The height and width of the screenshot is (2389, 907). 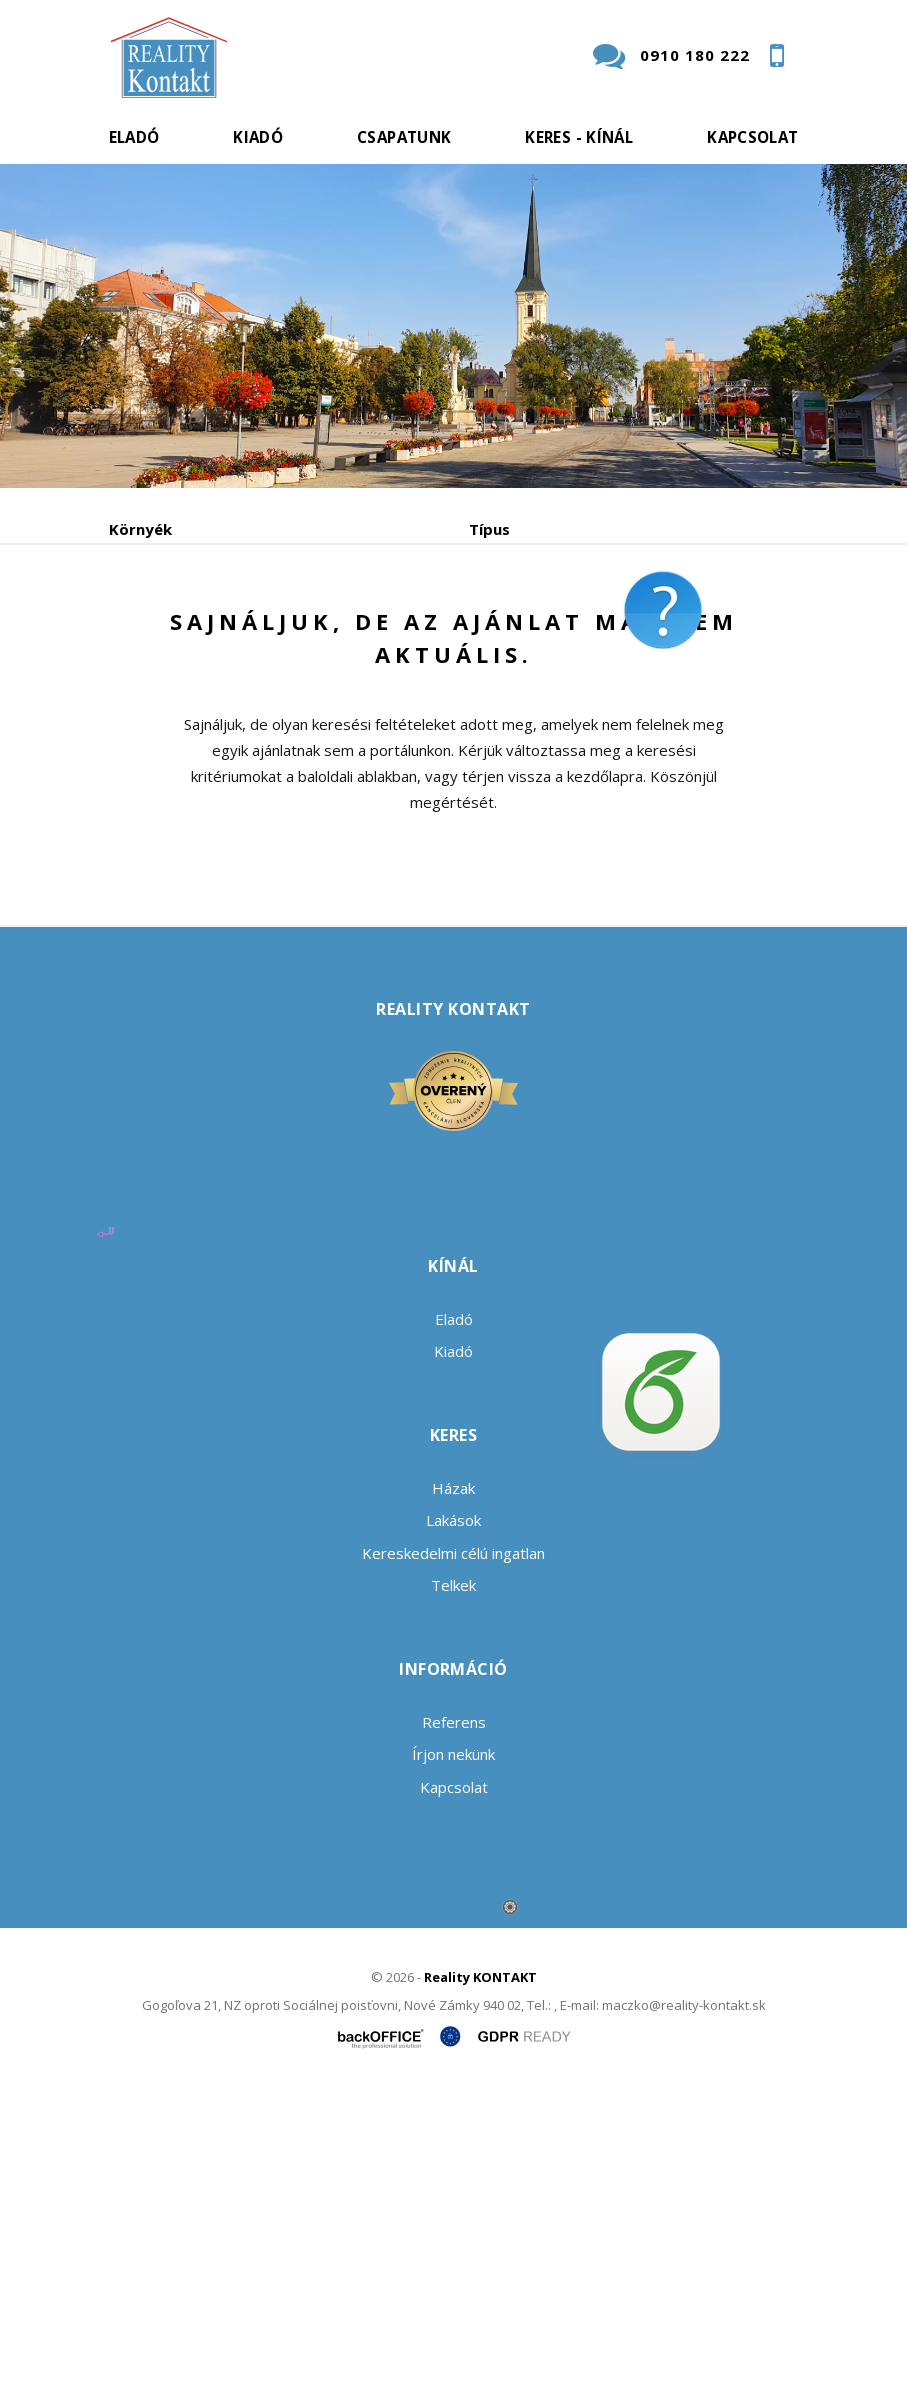 I want to click on open the help center or documentation, so click(x=663, y=610).